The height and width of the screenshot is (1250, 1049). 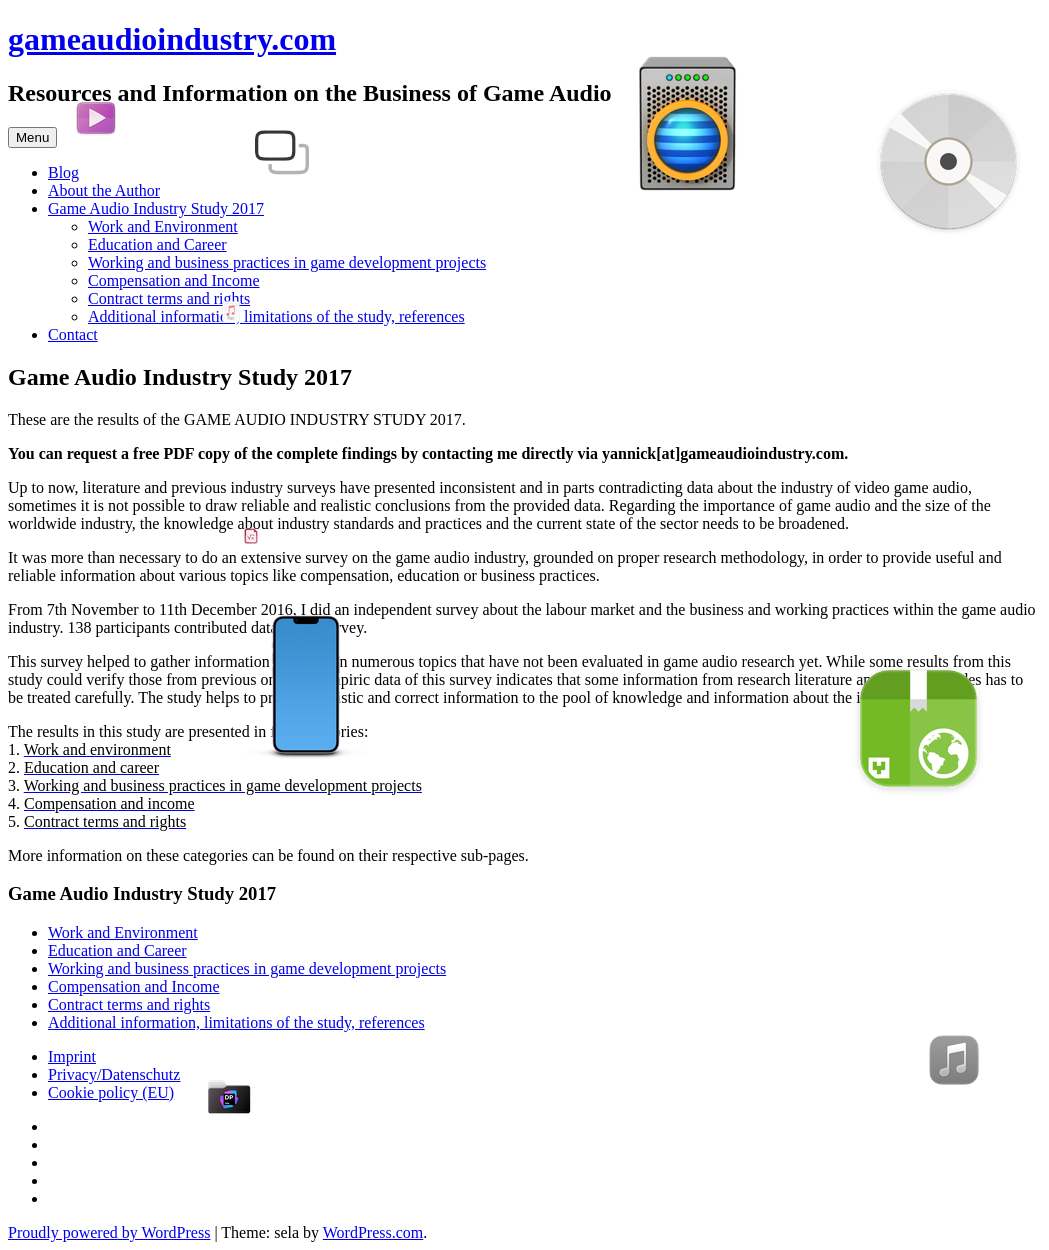 What do you see at coordinates (231, 312) in the screenshot?
I see `a flac audio file in ogg container format` at bounding box center [231, 312].